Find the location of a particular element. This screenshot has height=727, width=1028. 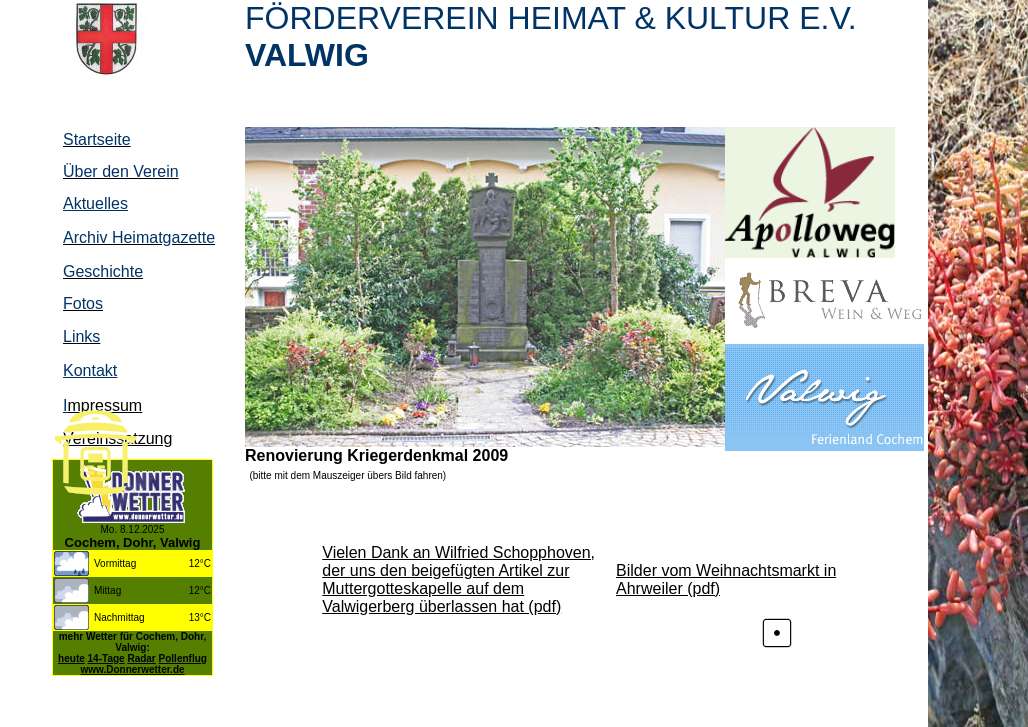

access pressure cooker recipes or settings is located at coordinates (95, 452).